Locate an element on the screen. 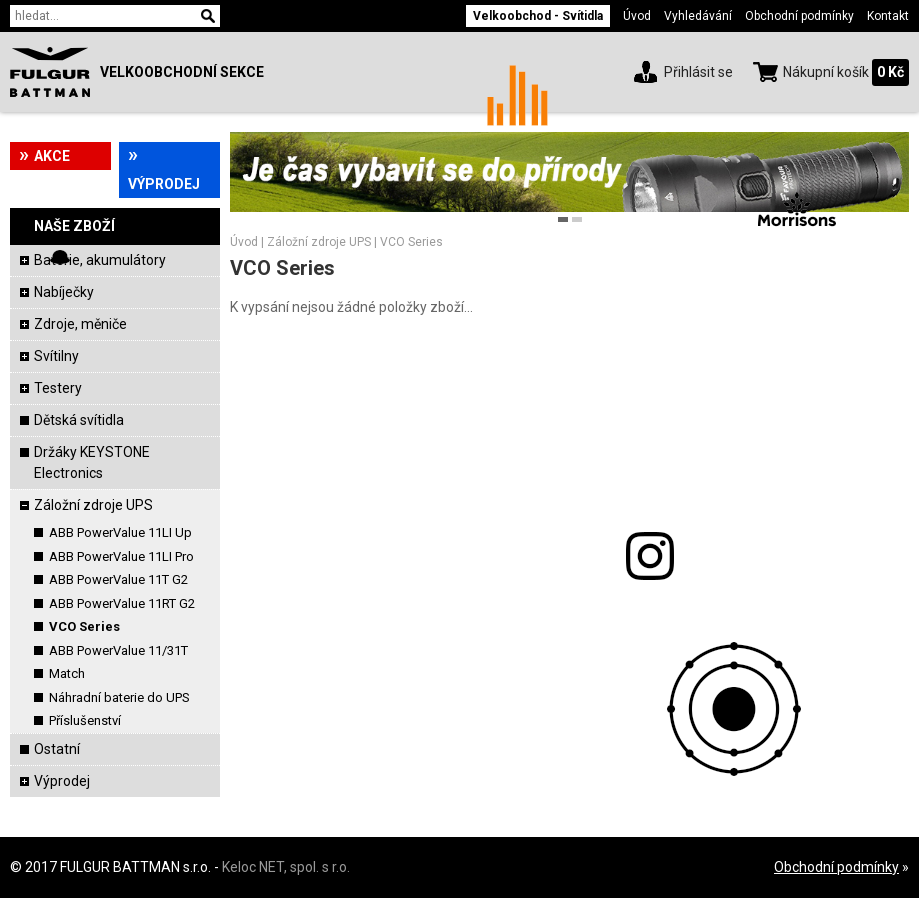 Image resolution: width=919 pixels, height=898 pixels. open Alfred app is located at coordinates (60, 257).